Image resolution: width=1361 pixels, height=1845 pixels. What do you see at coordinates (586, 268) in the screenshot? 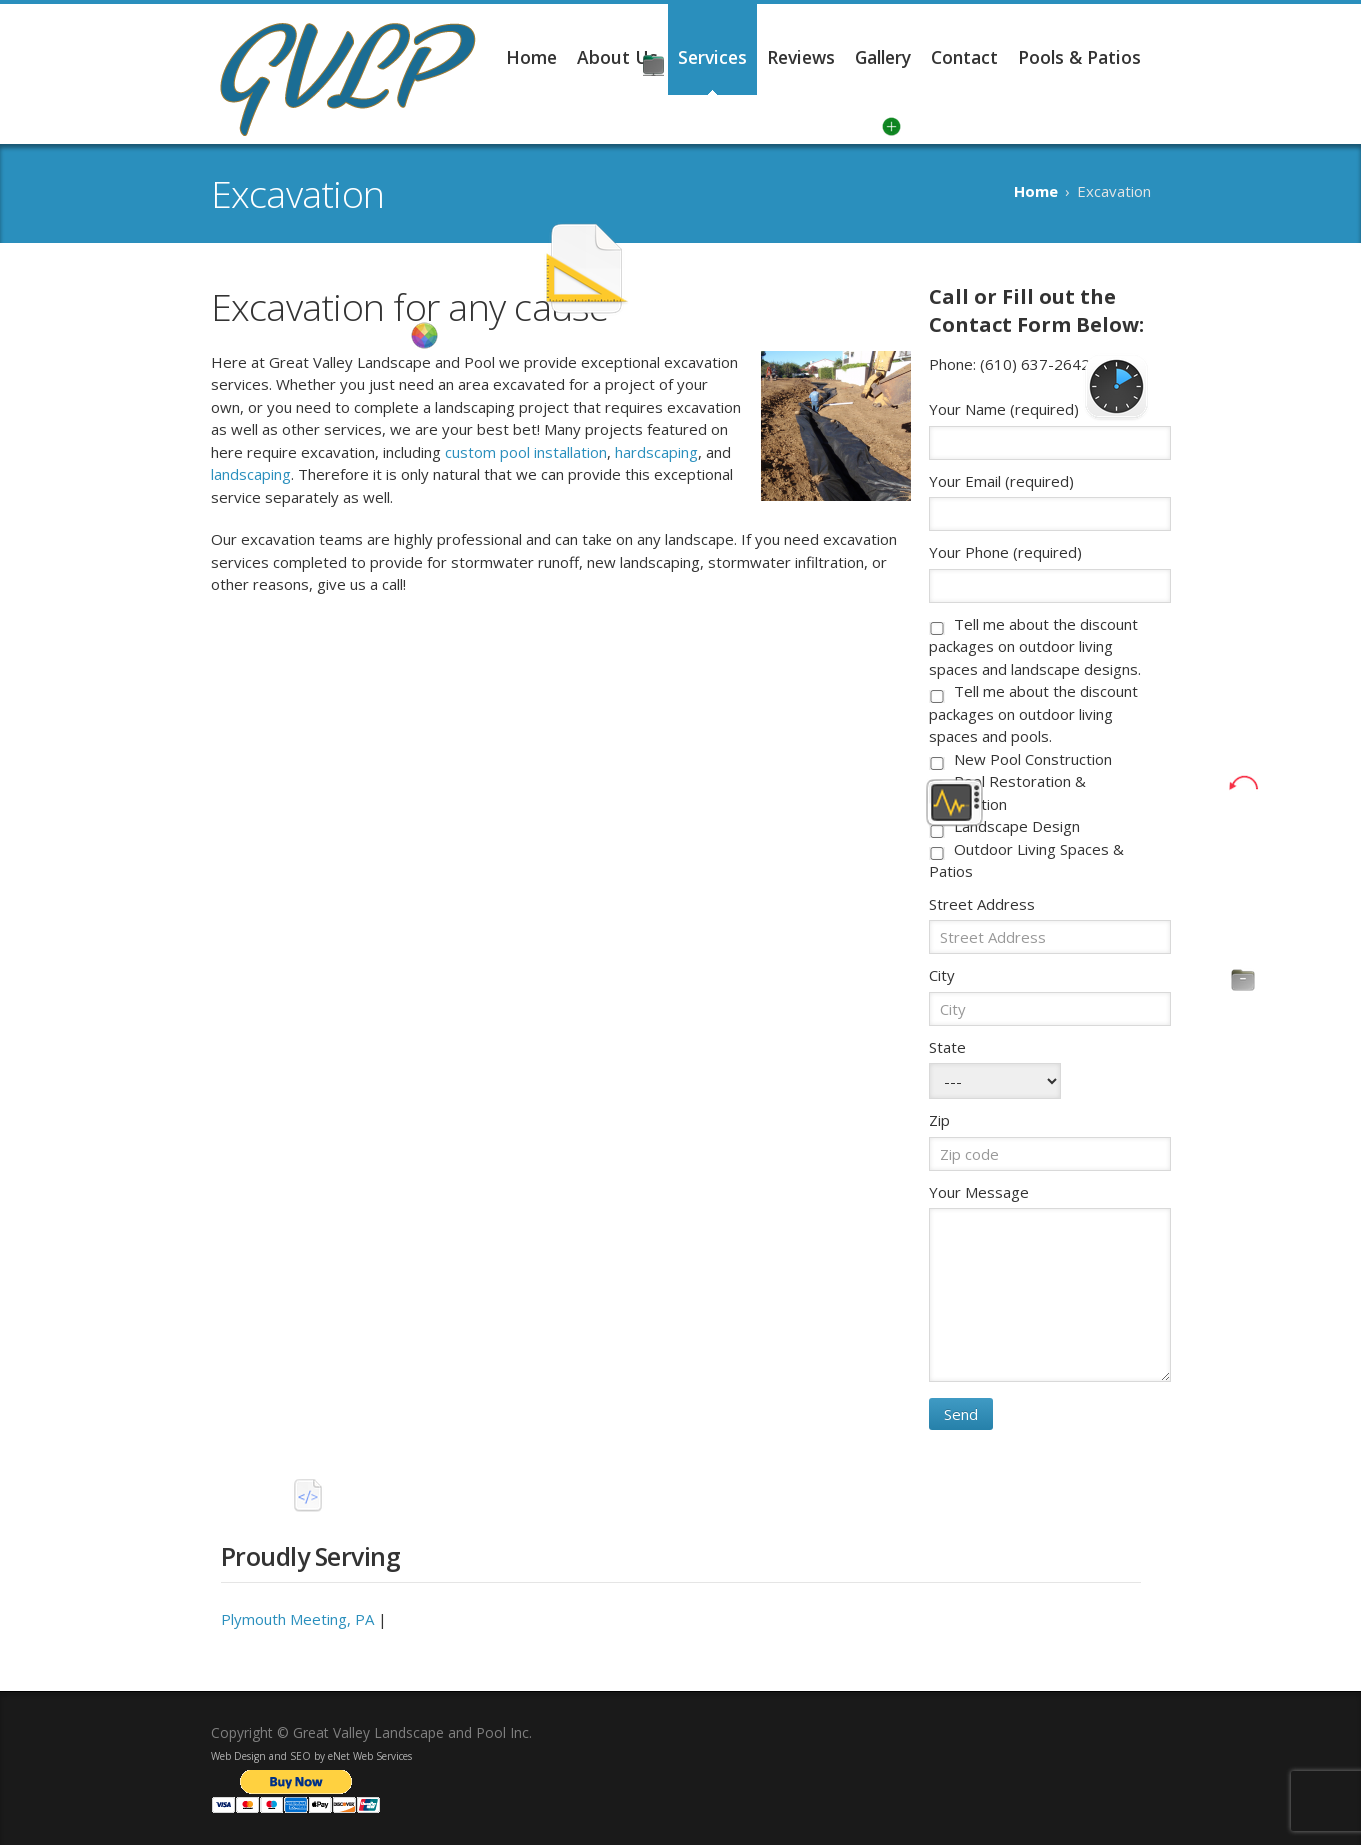
I see `configure page layout and dimensions` at bounding box center [586, 268].